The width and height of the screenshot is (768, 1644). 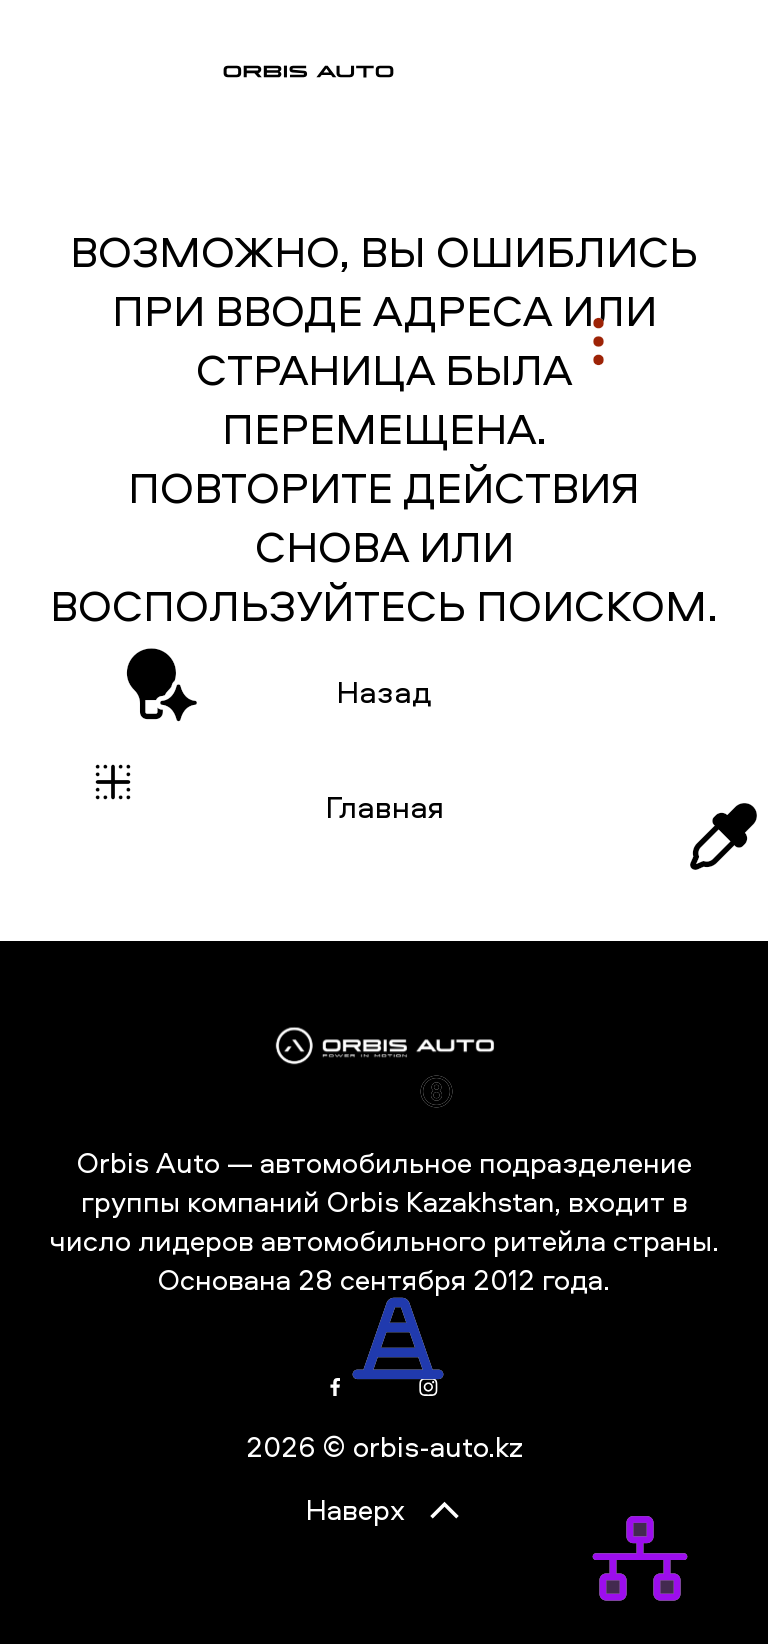 What do you see at coordinates (398, 1340) in the screenshot?
I see `indicates construction or maintenance in progress` at bounding box center [398, 1340].